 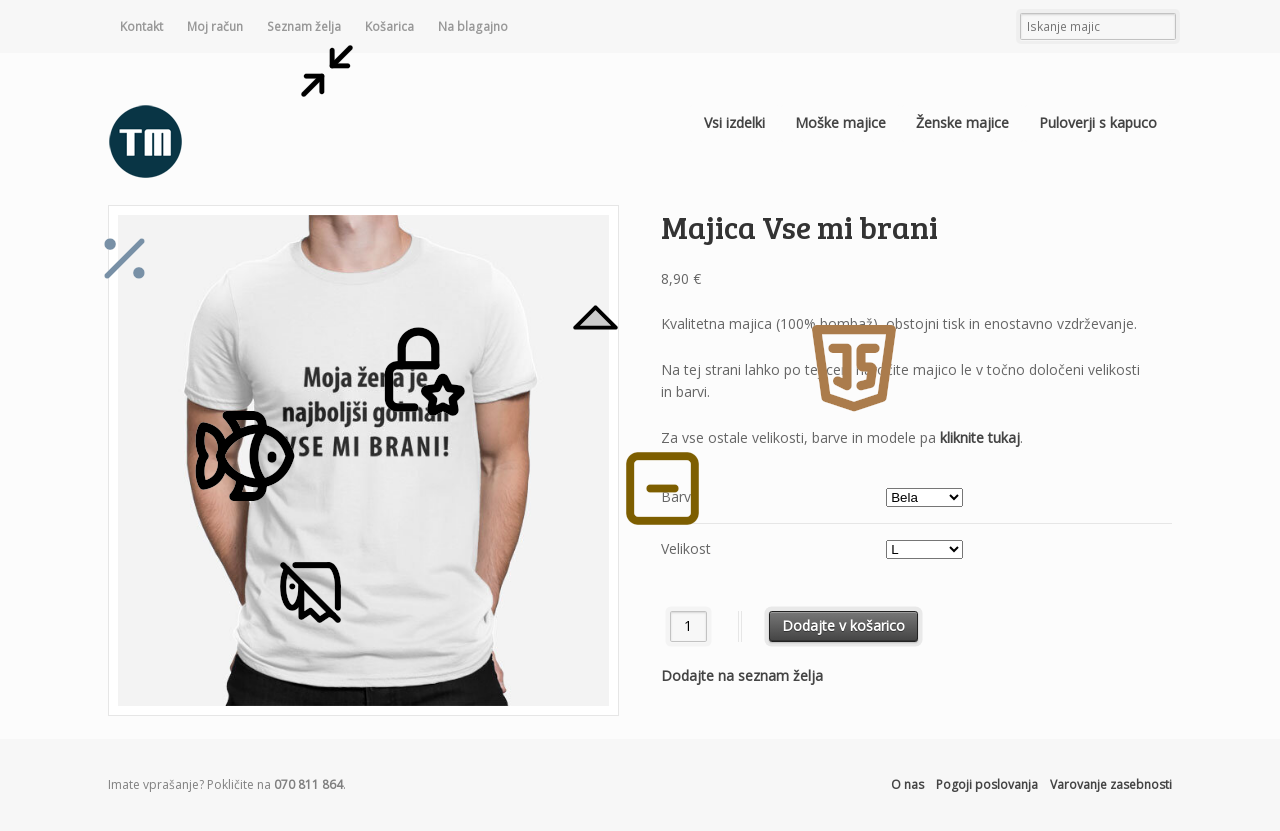 What do you see at coordinates (327, 71) in the screenshot?
I see `minimize or collapse the current window` at bounding box center [327, 71].